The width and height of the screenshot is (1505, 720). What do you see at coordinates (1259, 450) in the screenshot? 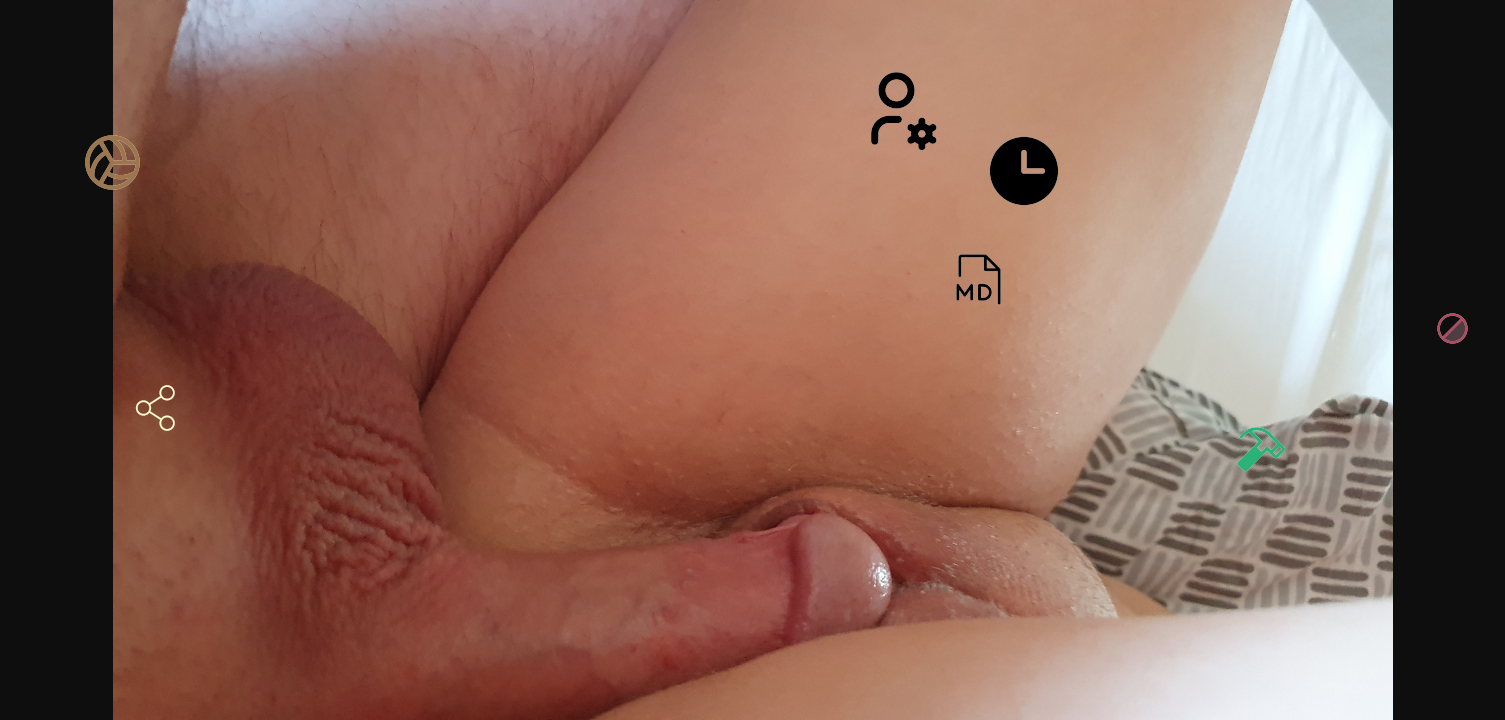
I see `access tools or settings` at bounding box center [1259, 450].